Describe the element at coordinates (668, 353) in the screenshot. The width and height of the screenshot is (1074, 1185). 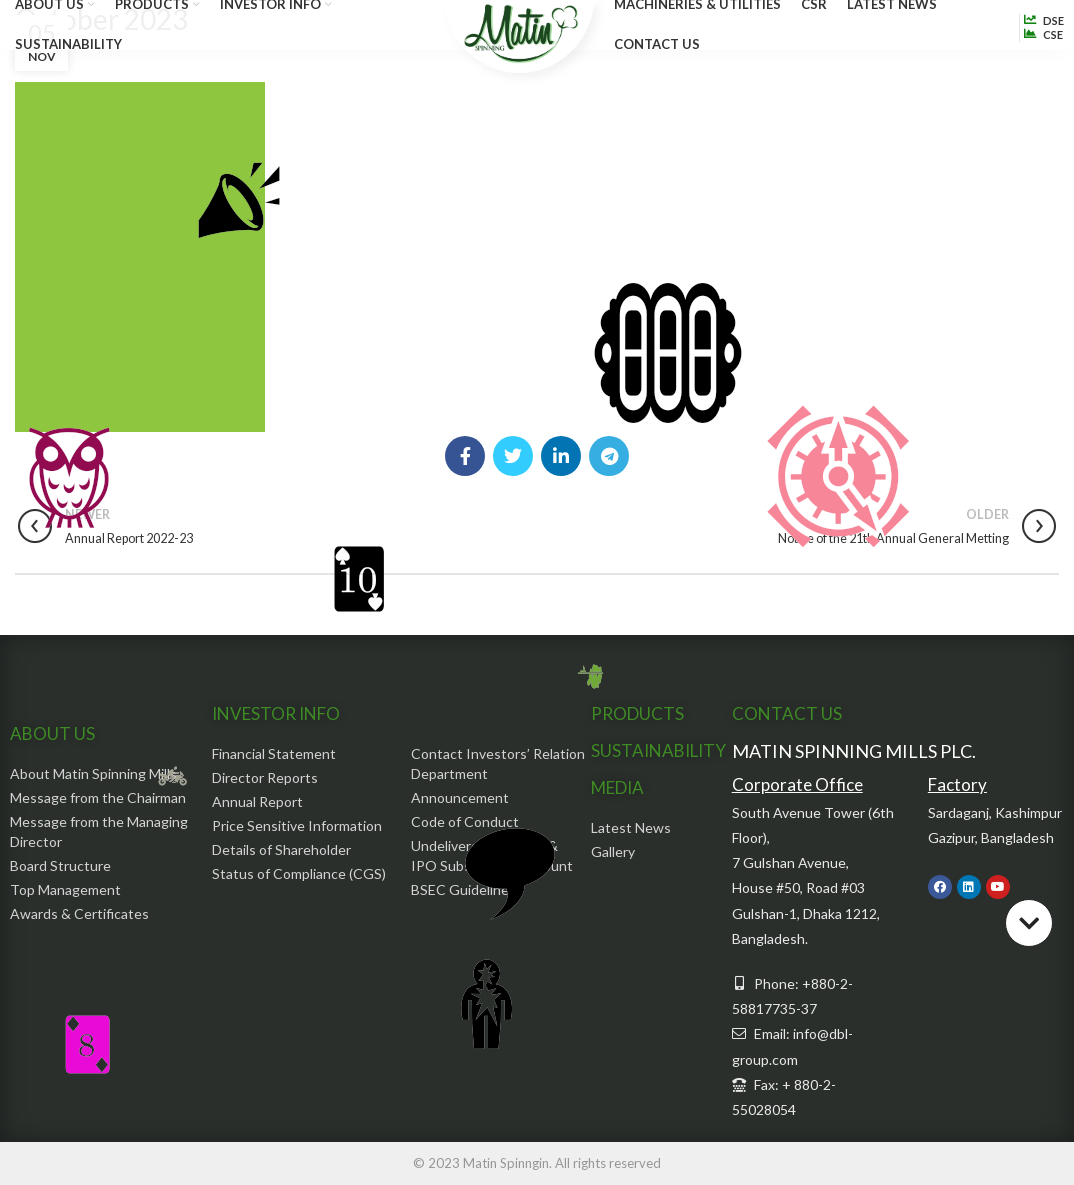
I see `brain or cognitive function indicator` at that location.